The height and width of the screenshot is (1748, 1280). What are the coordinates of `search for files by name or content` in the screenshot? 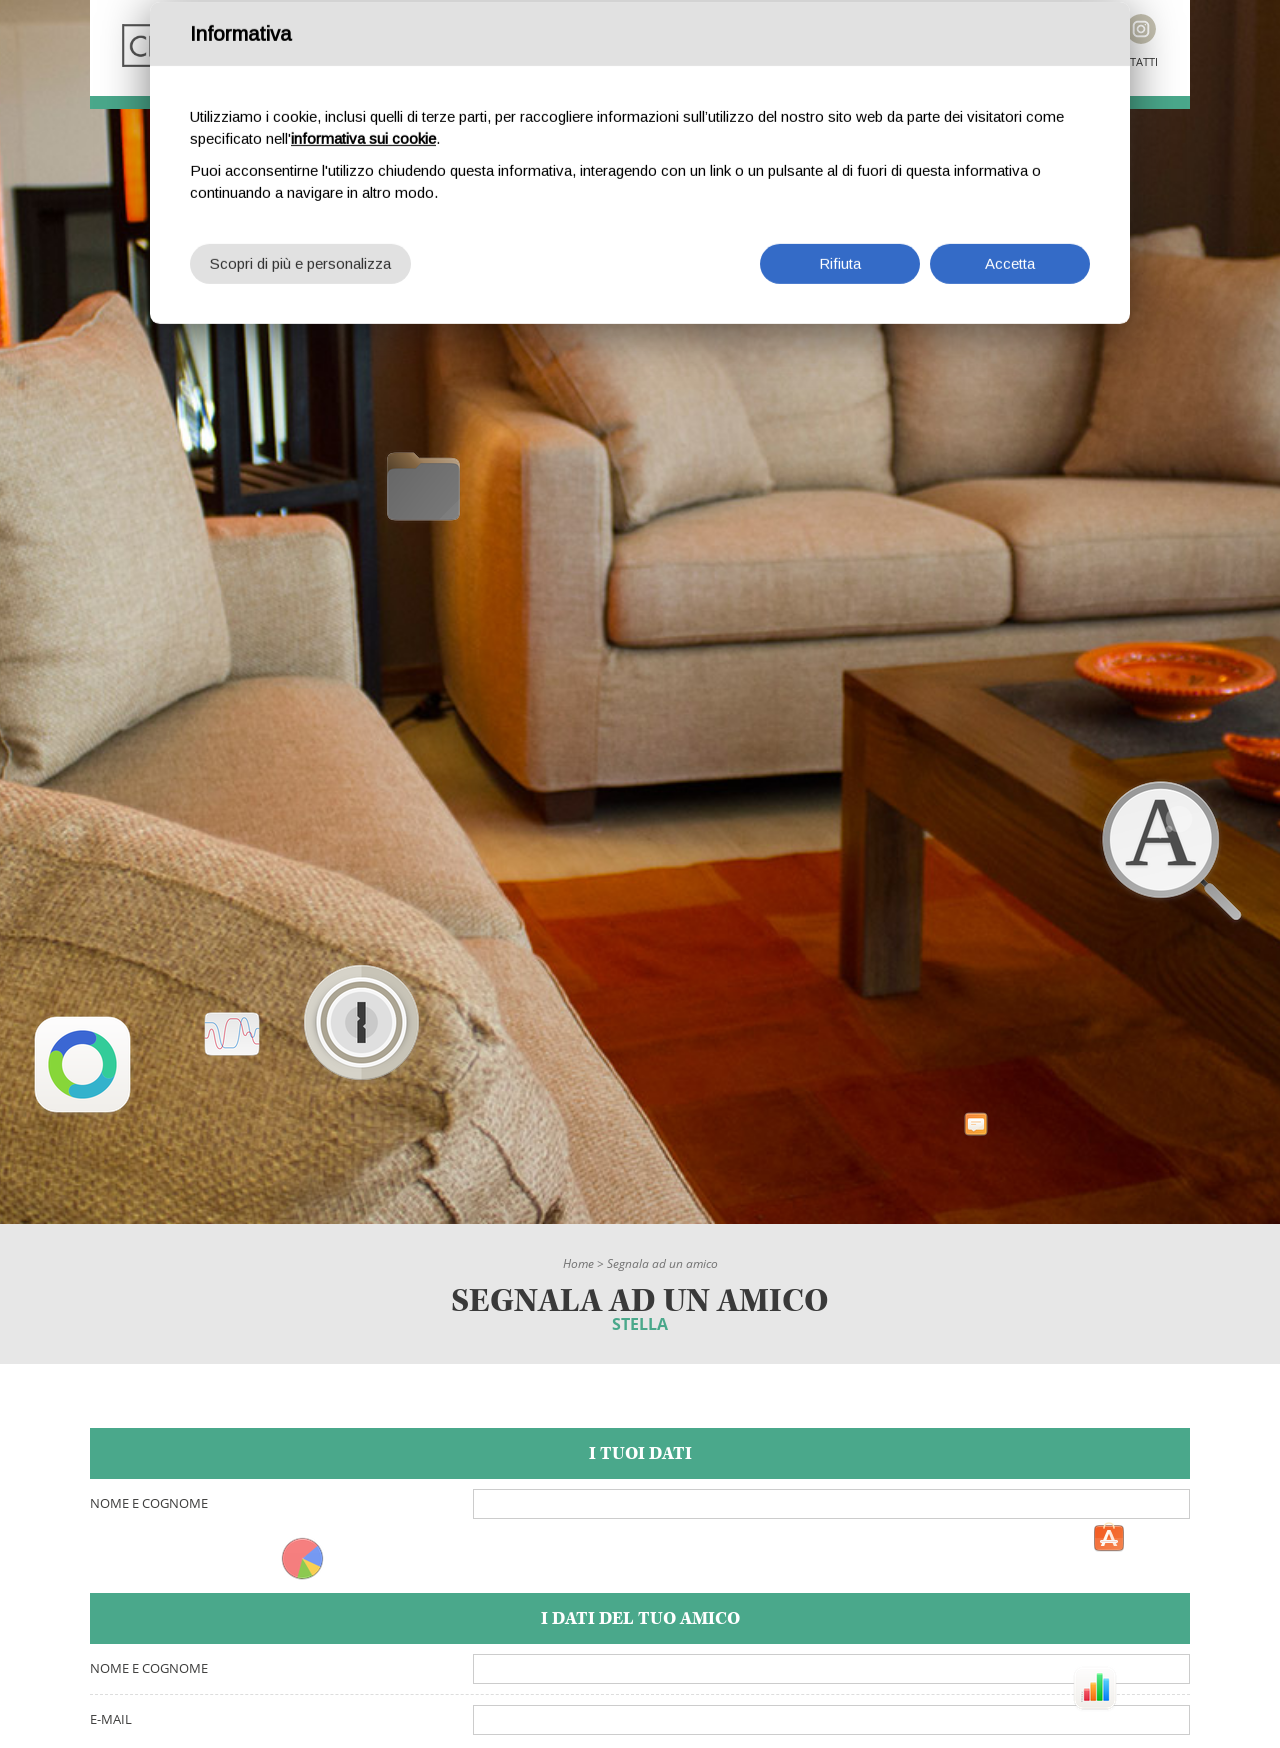 It's located at (1170, 849).